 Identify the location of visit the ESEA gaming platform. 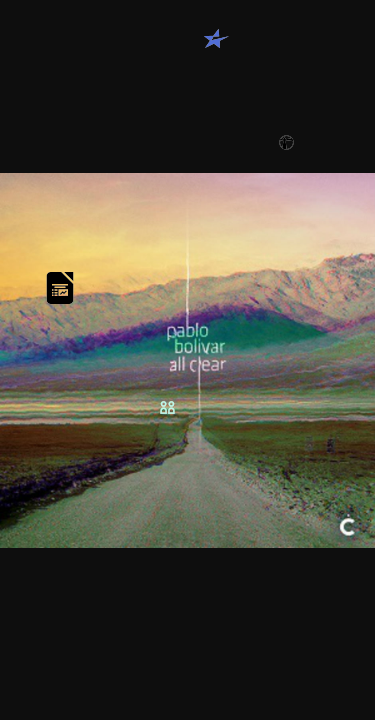
(216, 38).